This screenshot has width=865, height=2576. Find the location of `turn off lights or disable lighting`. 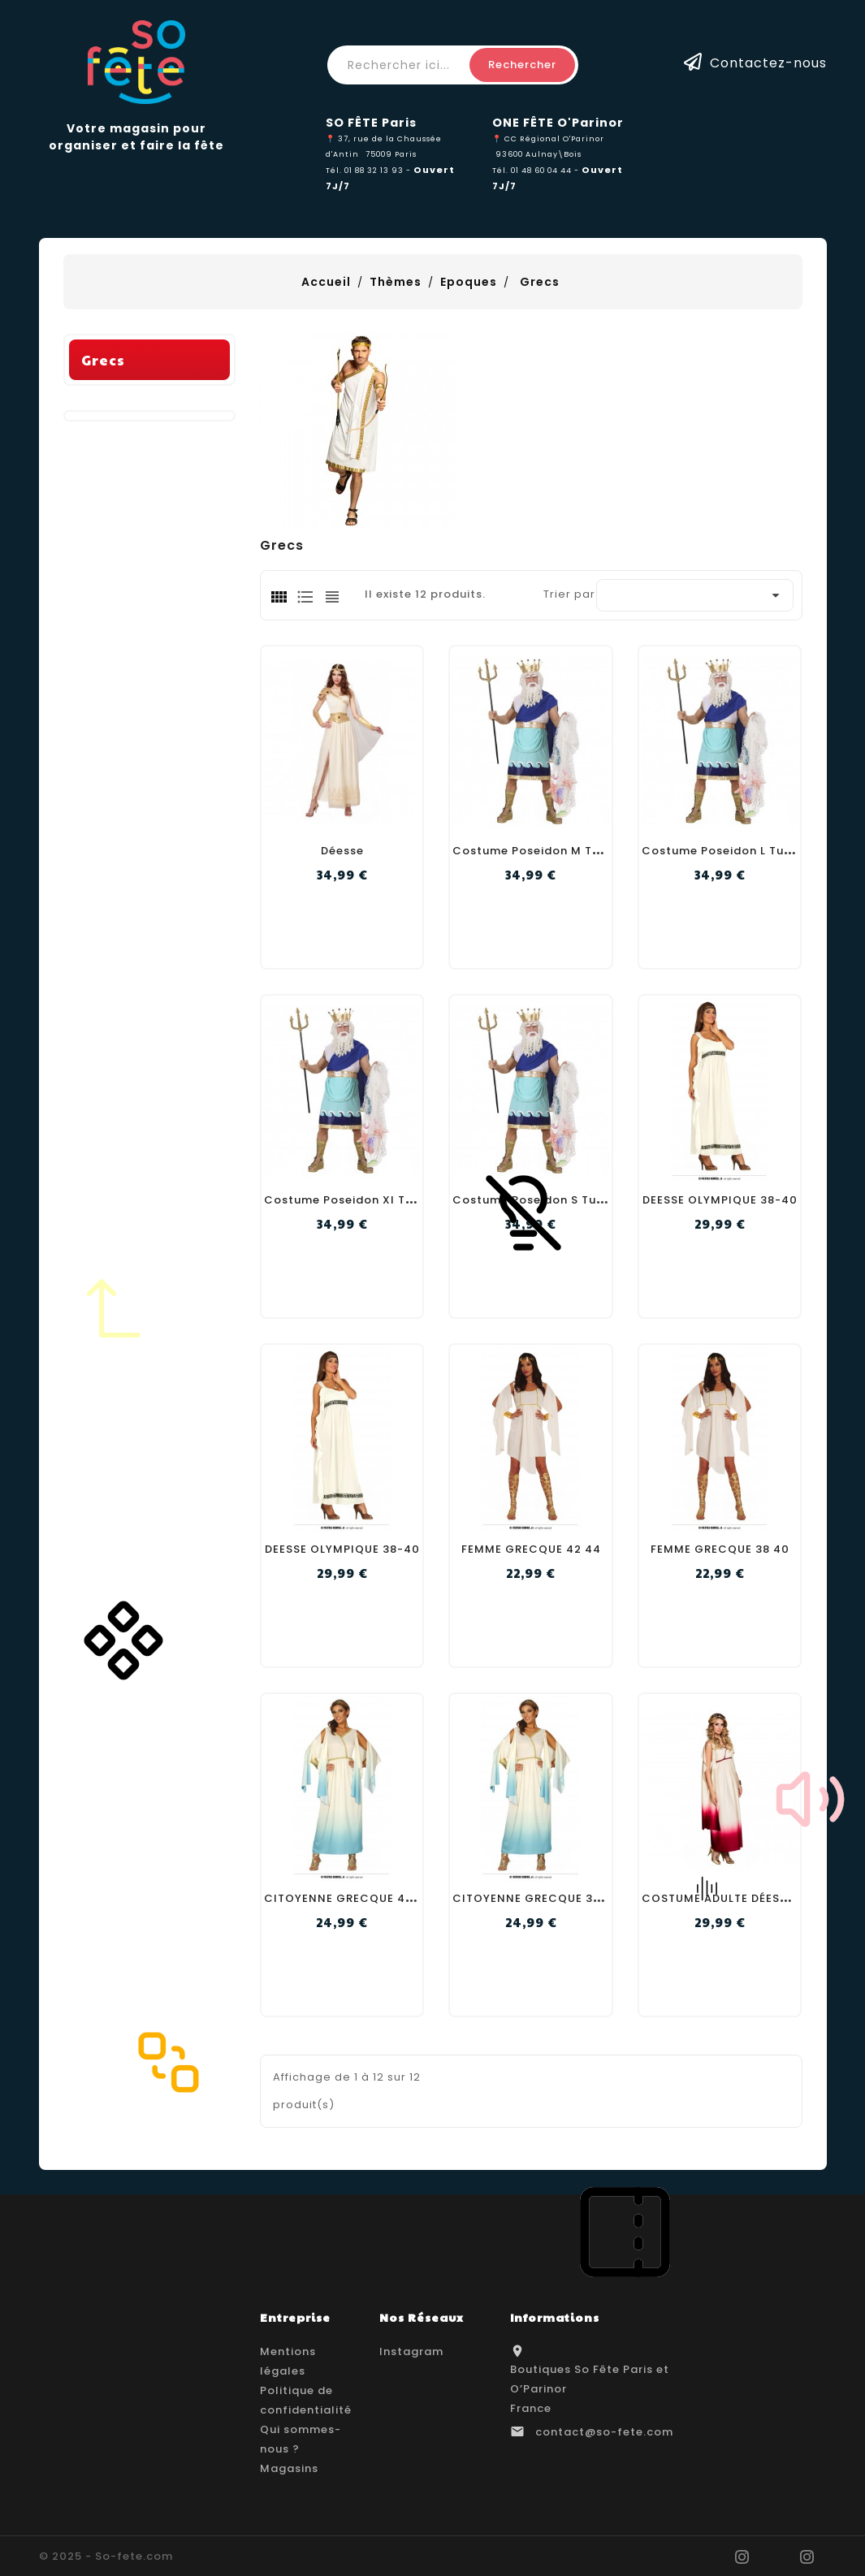

turn off lights or disable lighting is located at coordinates (523, 1212).